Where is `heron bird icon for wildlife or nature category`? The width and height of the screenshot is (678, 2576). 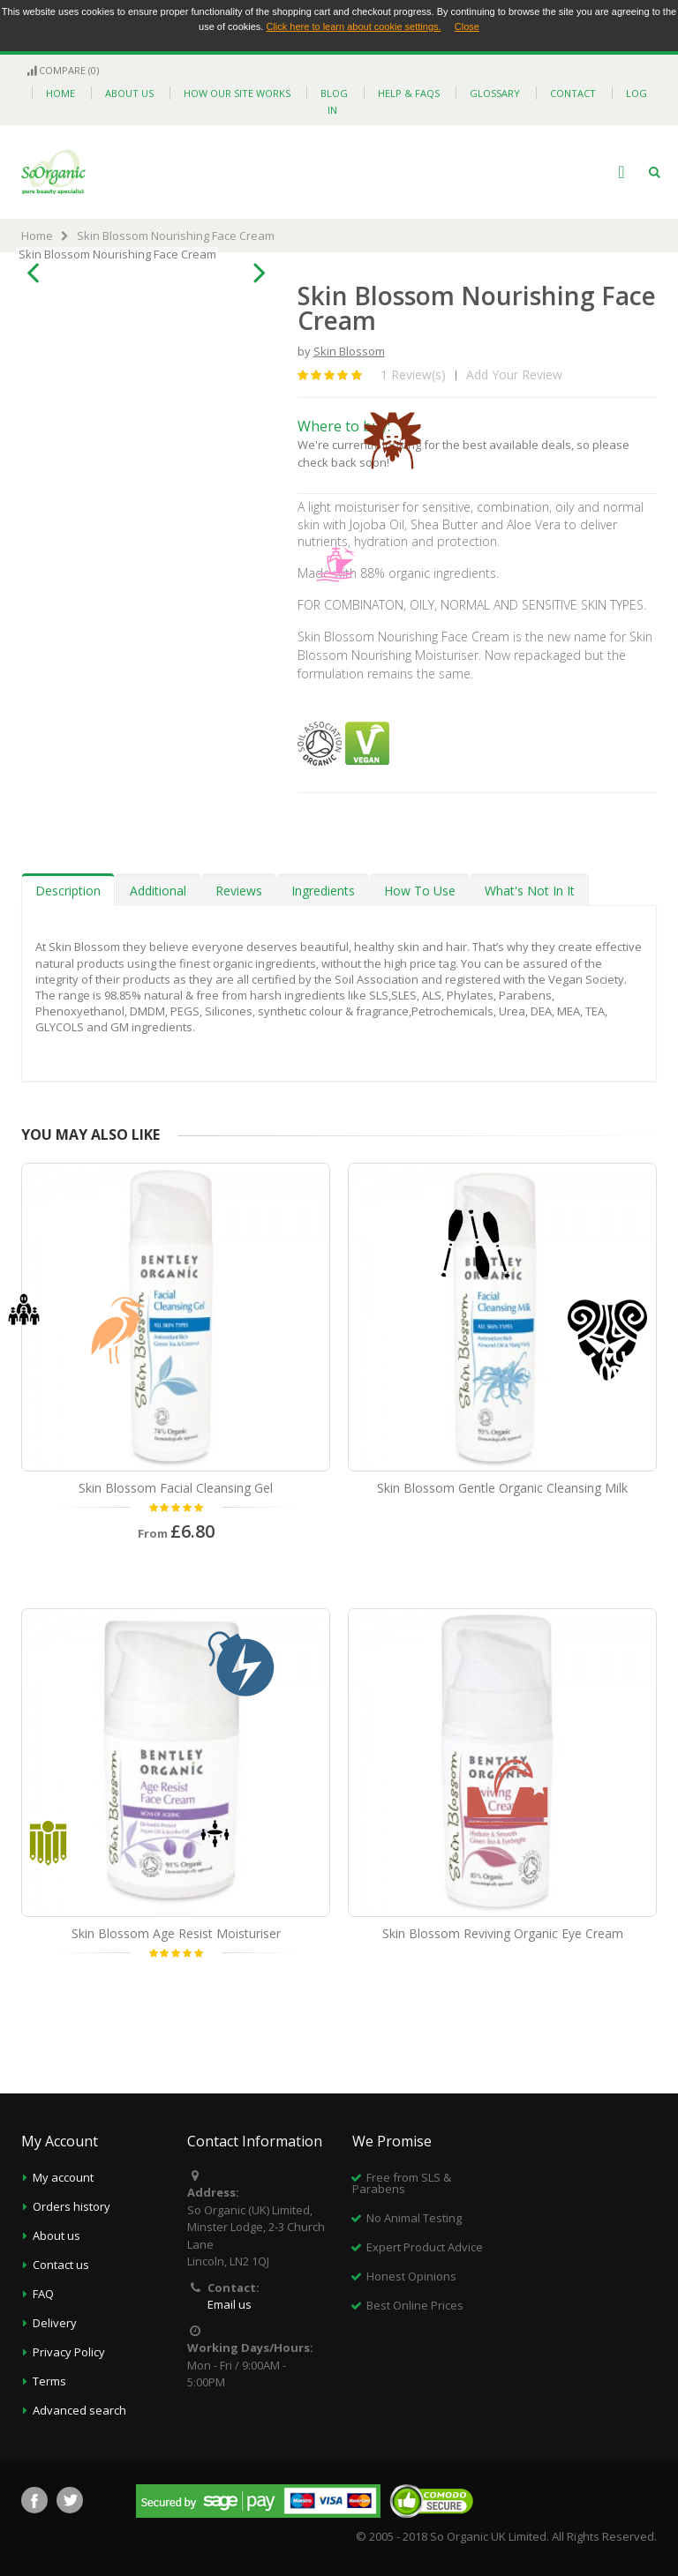
heron bird icon for wildlife or nature category is located at coordinates (118, 1329).